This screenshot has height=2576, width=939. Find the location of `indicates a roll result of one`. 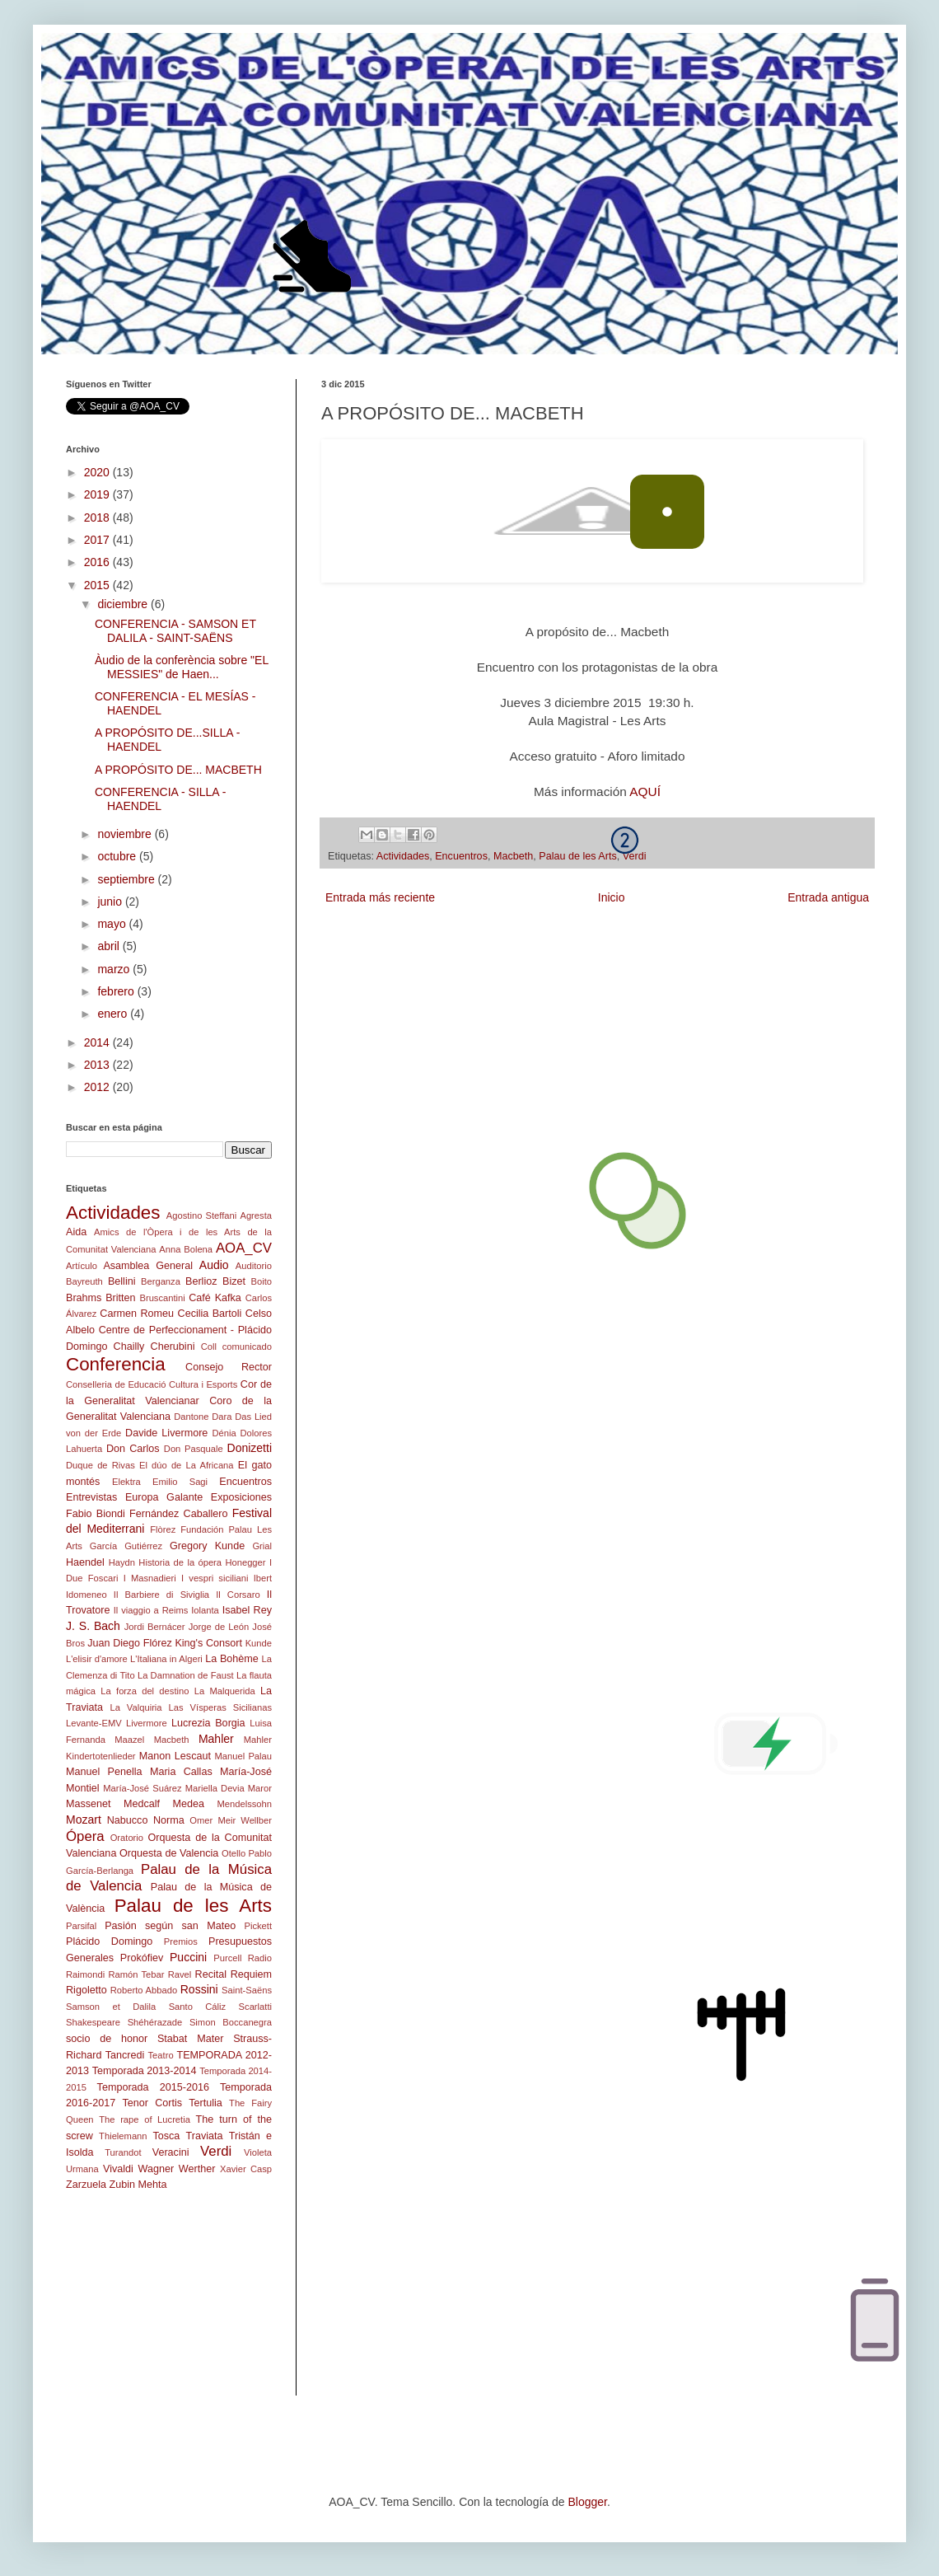

indicates a roll result of one is located at coordinates (667, 512).